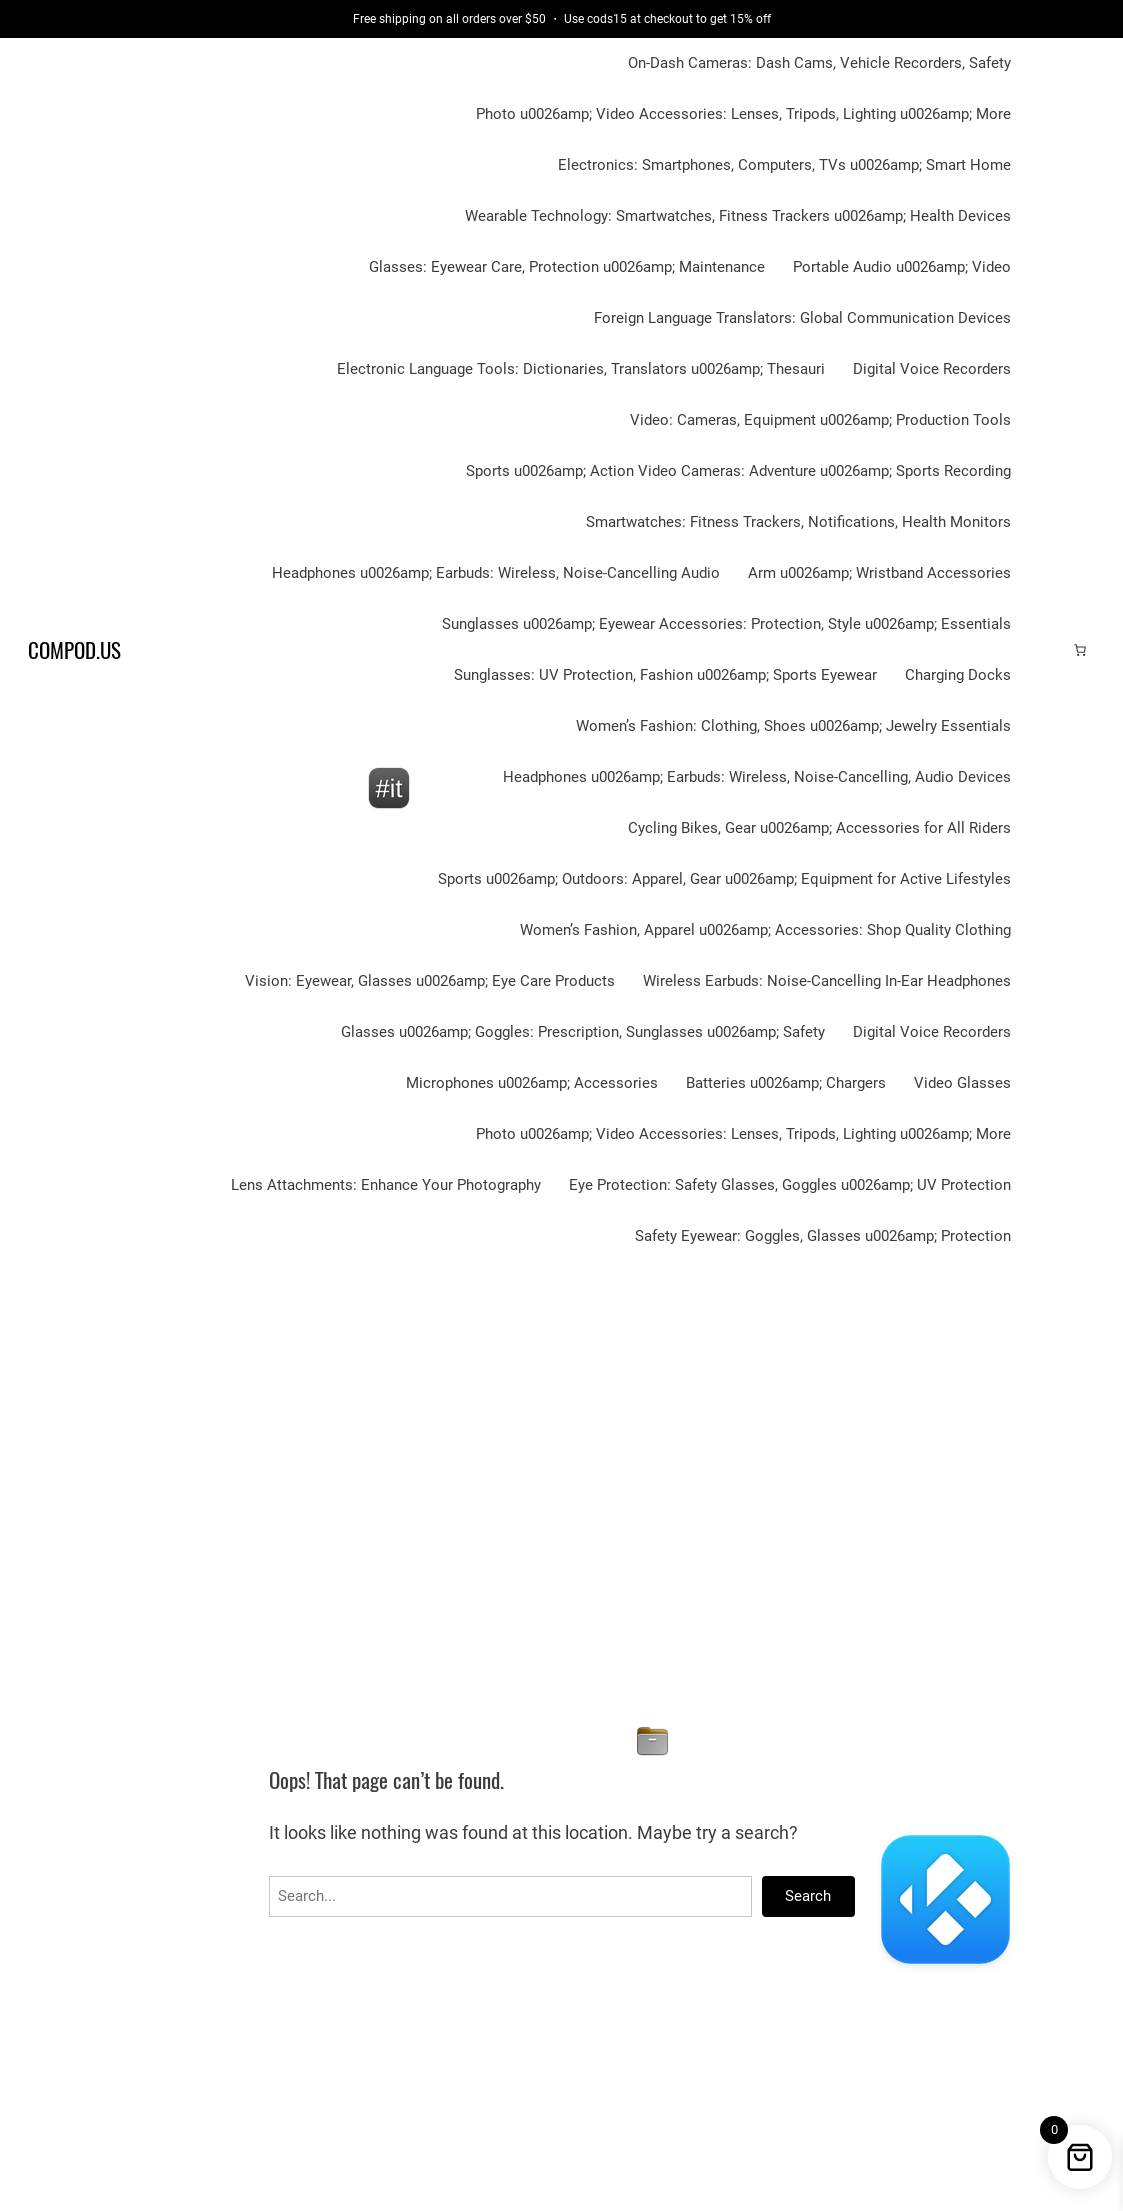 This screenshot has width=1123, height=2211. What do you see at coordinates (652, 1740) in the screenshot?
I see `open the file manager application` at bounding box center [652, 1740].